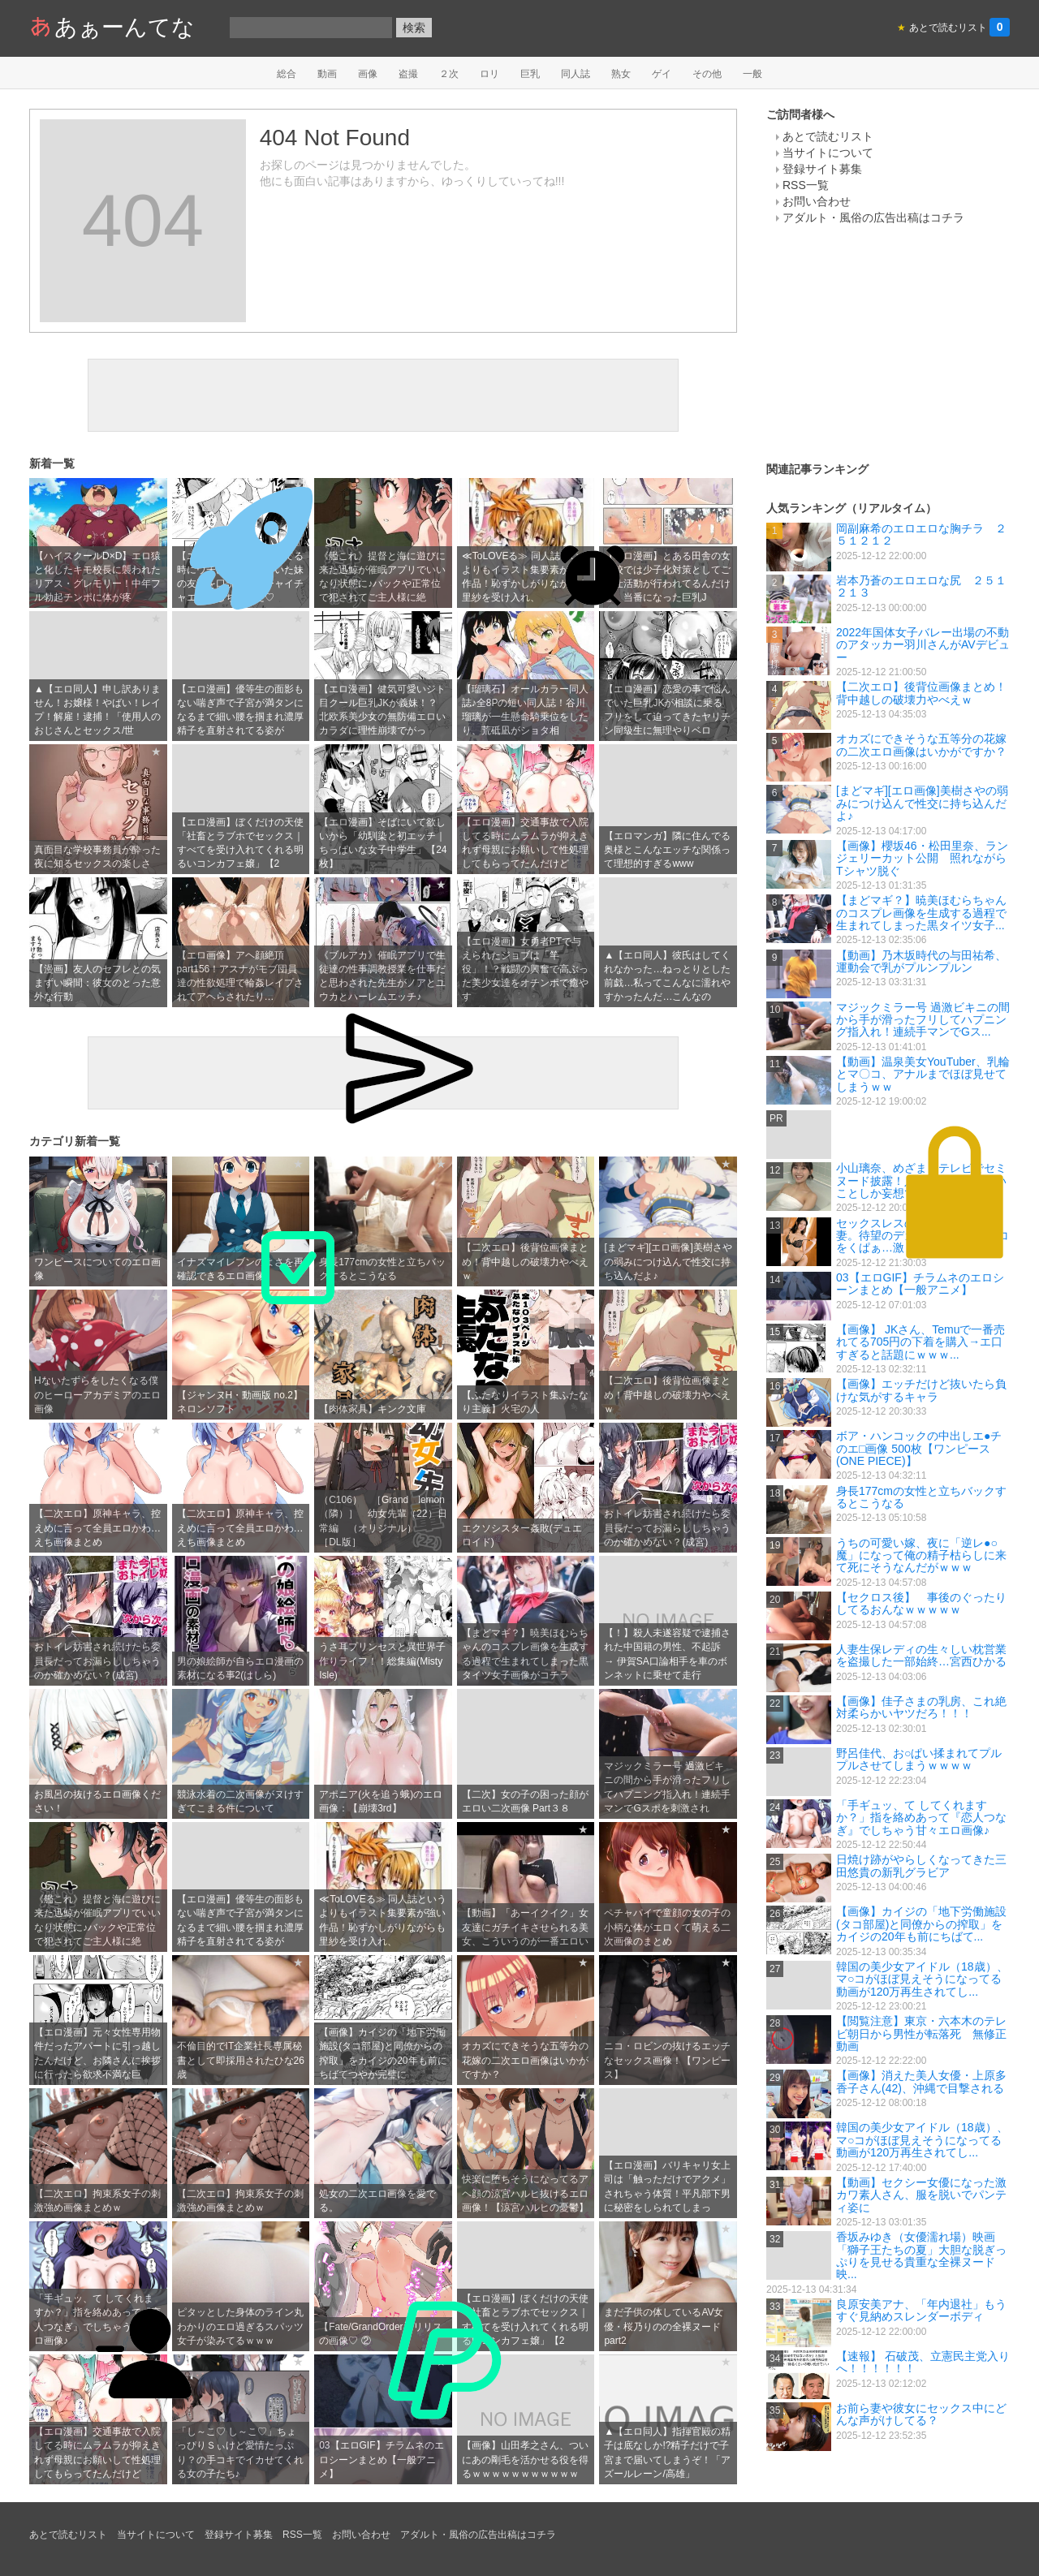 This screenshot has width=1039, height=2576. Describe the element at coordinates (144, 2354) in the screenshot. I see `remove a contact or friend` at that location.